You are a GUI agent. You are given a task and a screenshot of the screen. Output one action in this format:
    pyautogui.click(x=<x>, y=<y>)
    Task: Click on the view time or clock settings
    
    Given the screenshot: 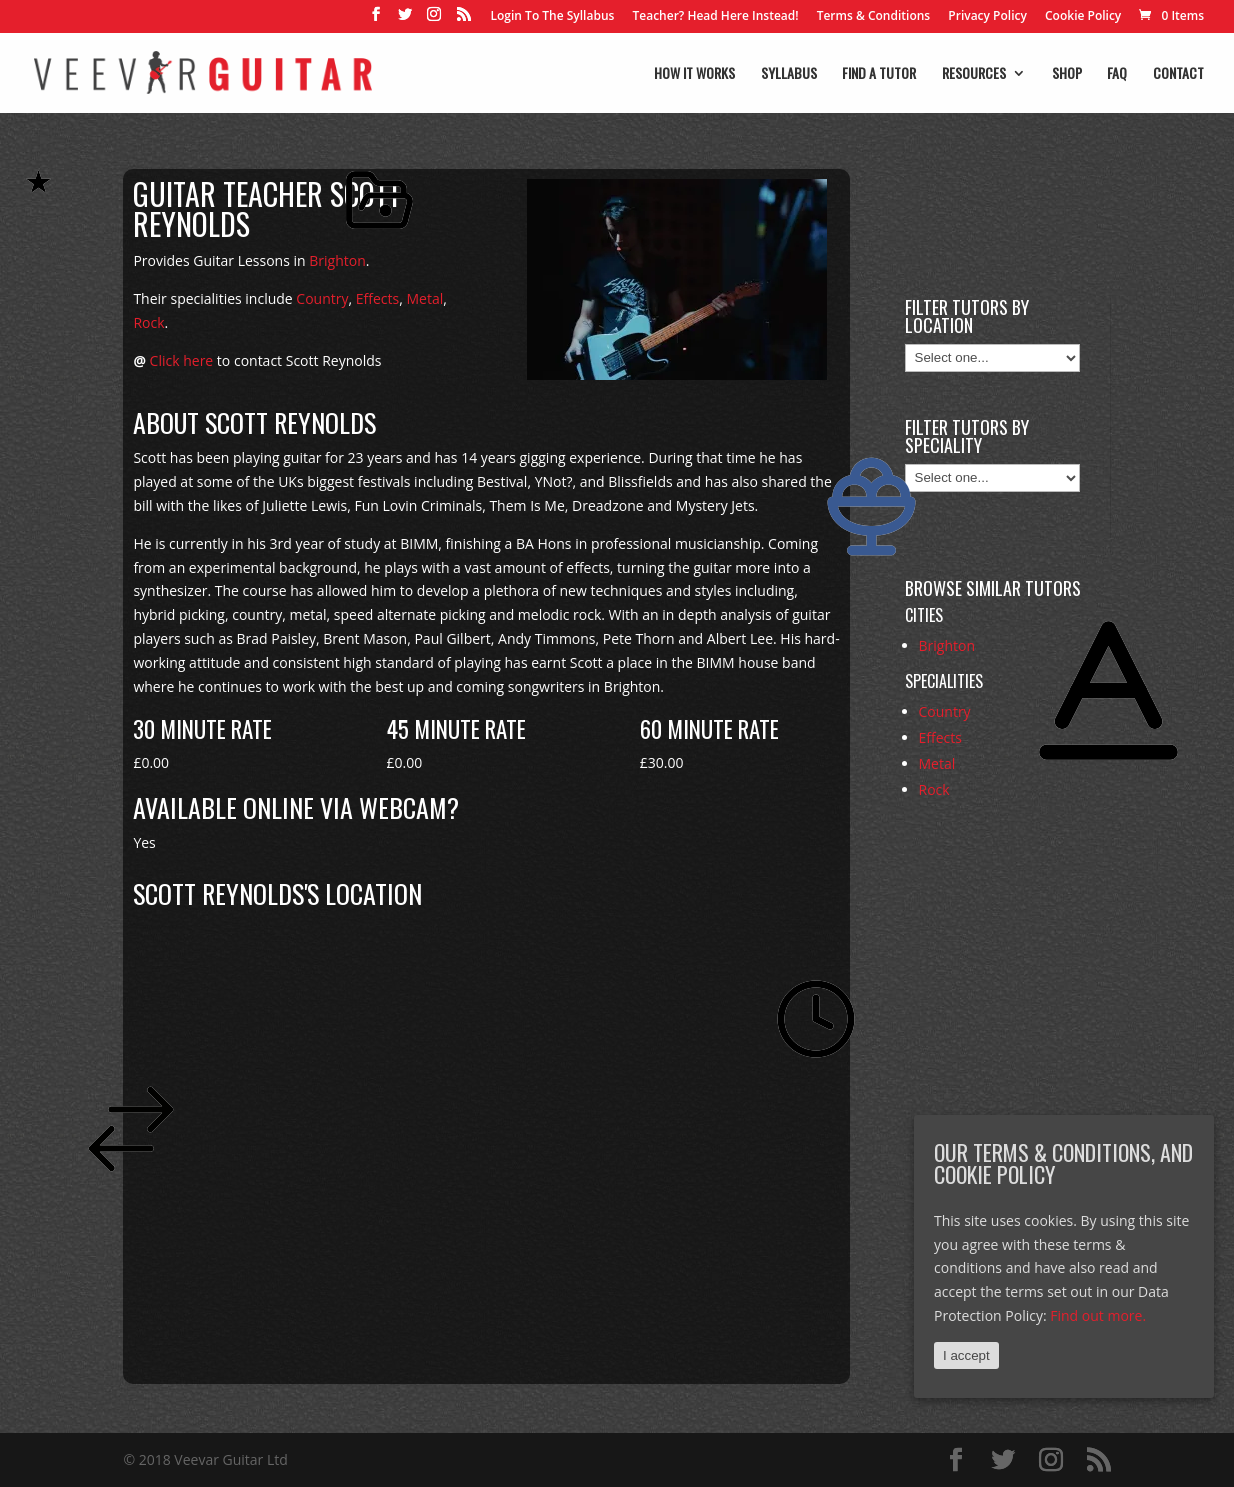 What is the action you would take?
    pyautogui.click(x=816, y=1019)
    